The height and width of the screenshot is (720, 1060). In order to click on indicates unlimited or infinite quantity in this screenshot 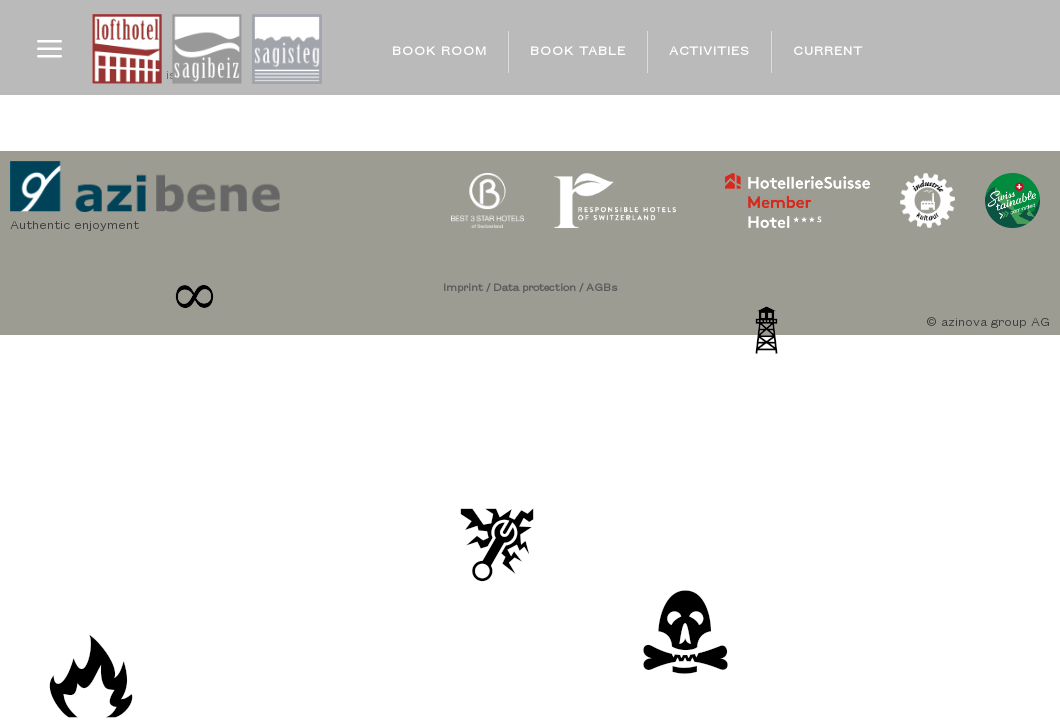, I will do `click(194, 296)`.